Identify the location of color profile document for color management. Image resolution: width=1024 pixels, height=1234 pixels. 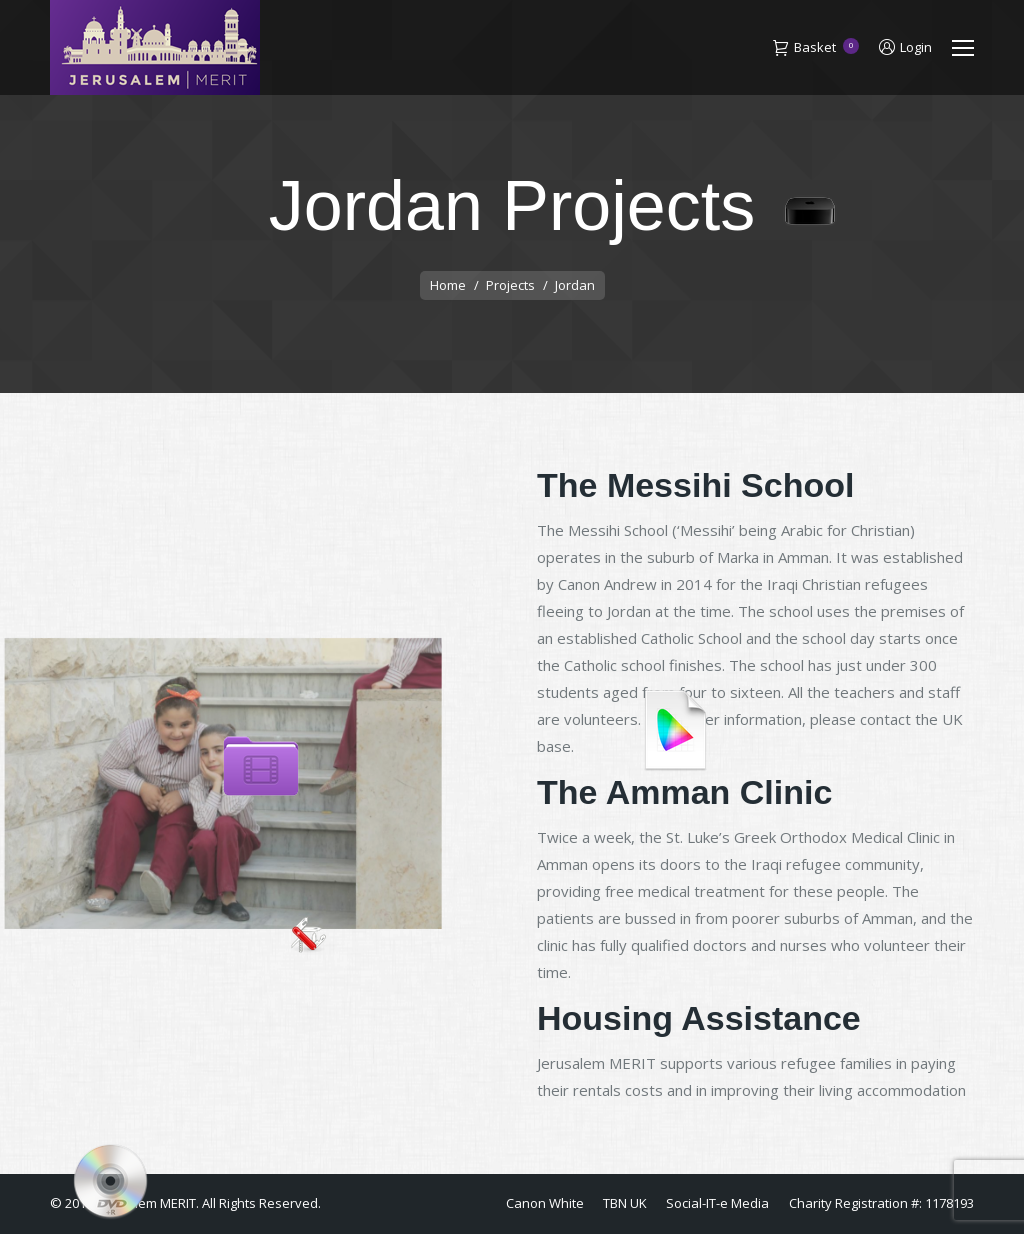
(675, 731).